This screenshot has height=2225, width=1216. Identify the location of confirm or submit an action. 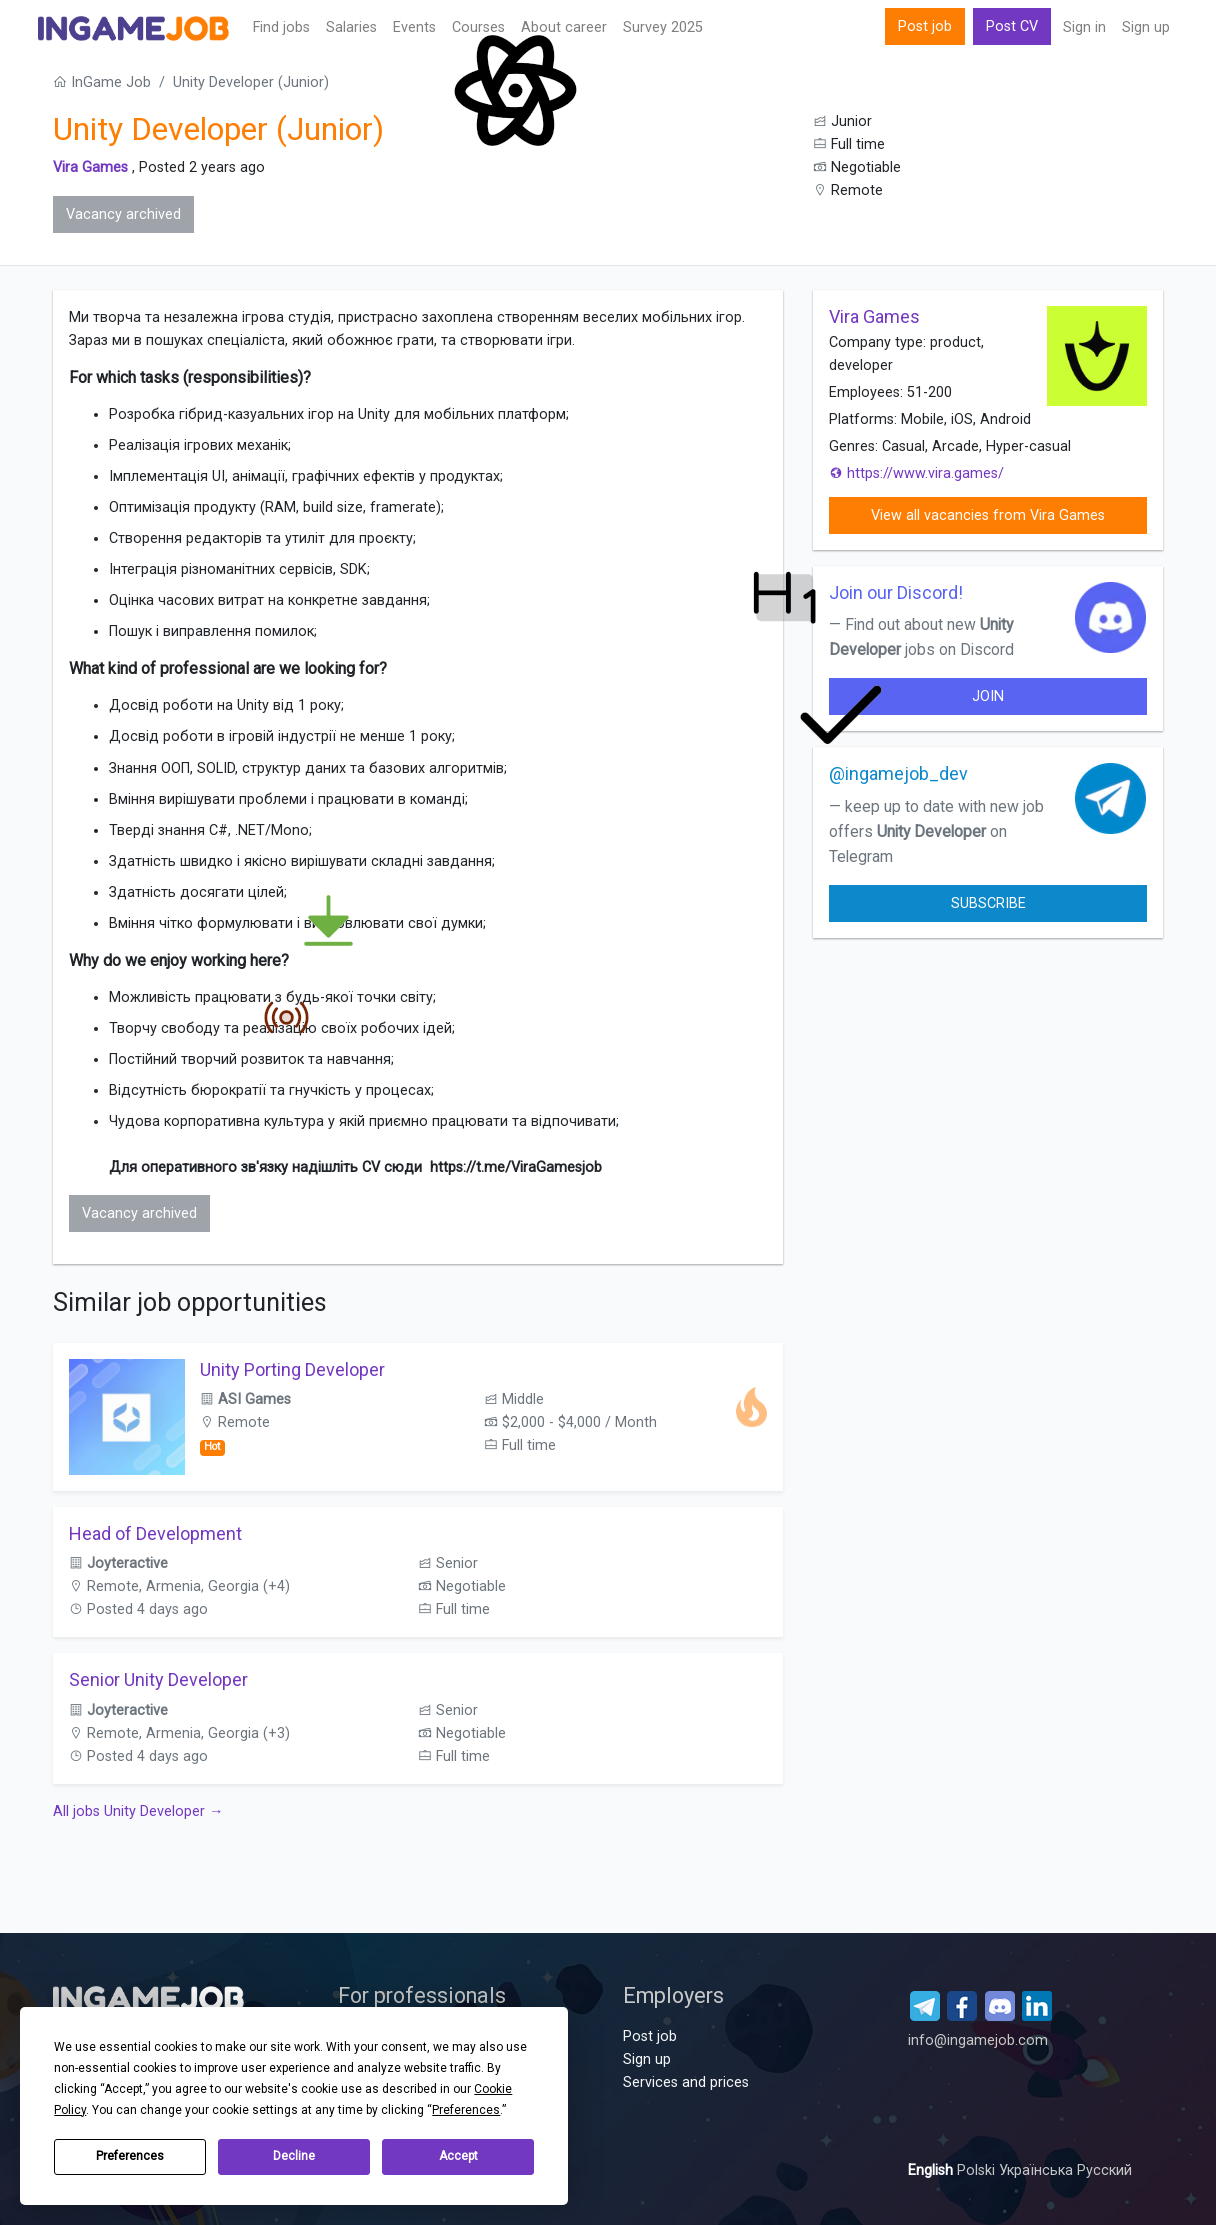
(841, 717).